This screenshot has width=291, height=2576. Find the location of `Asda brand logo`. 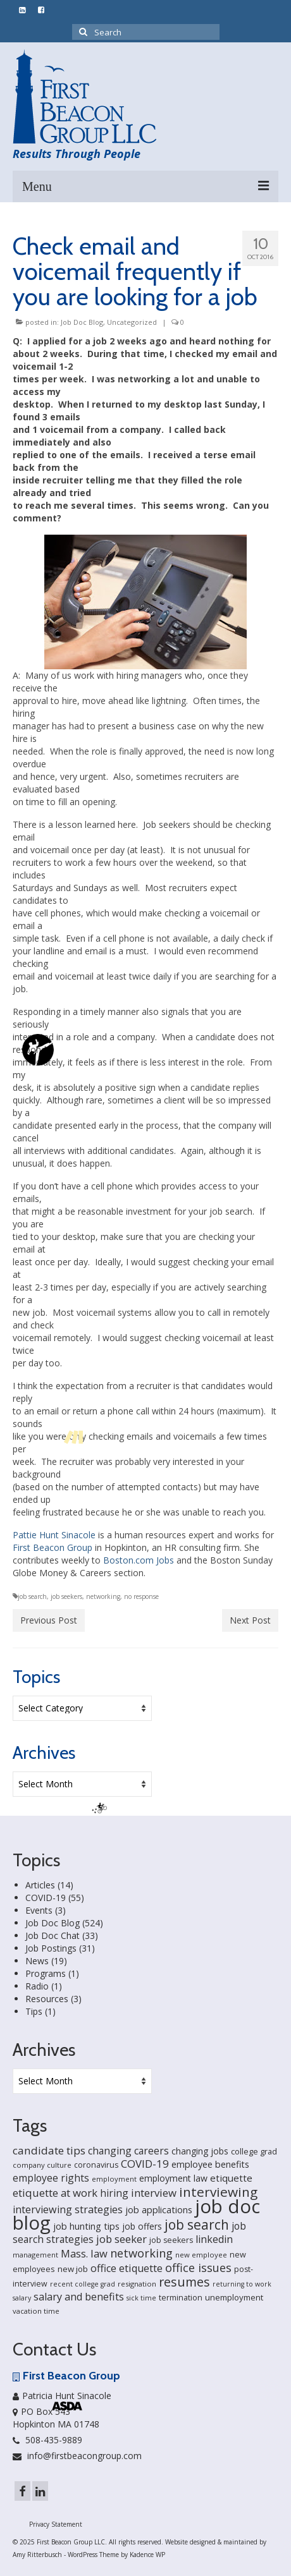

Asda brand logo is located at coordinates (67, 2406).